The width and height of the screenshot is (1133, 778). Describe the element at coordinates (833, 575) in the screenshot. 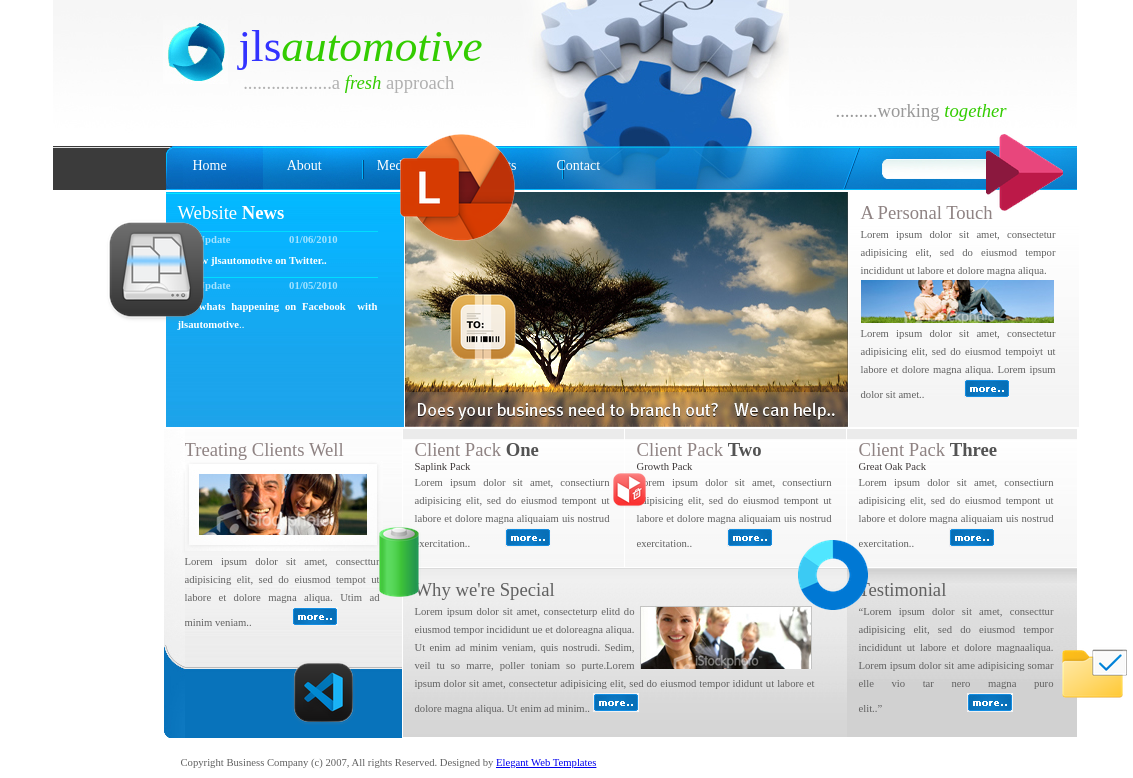

I see `open productivity app` at that location.